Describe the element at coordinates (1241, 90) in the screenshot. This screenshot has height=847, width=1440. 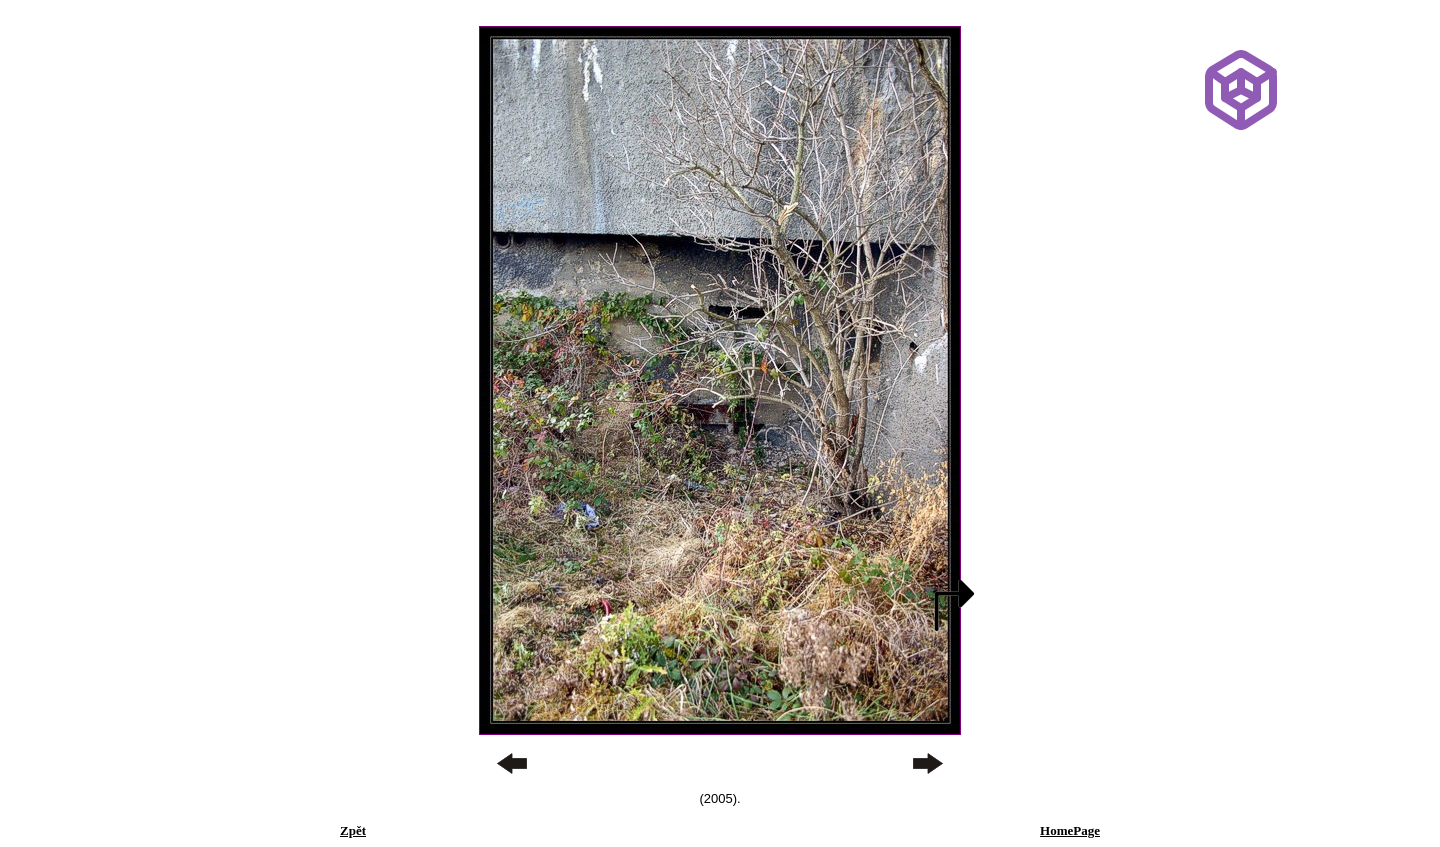
I see `view 3d model or object` at that location.